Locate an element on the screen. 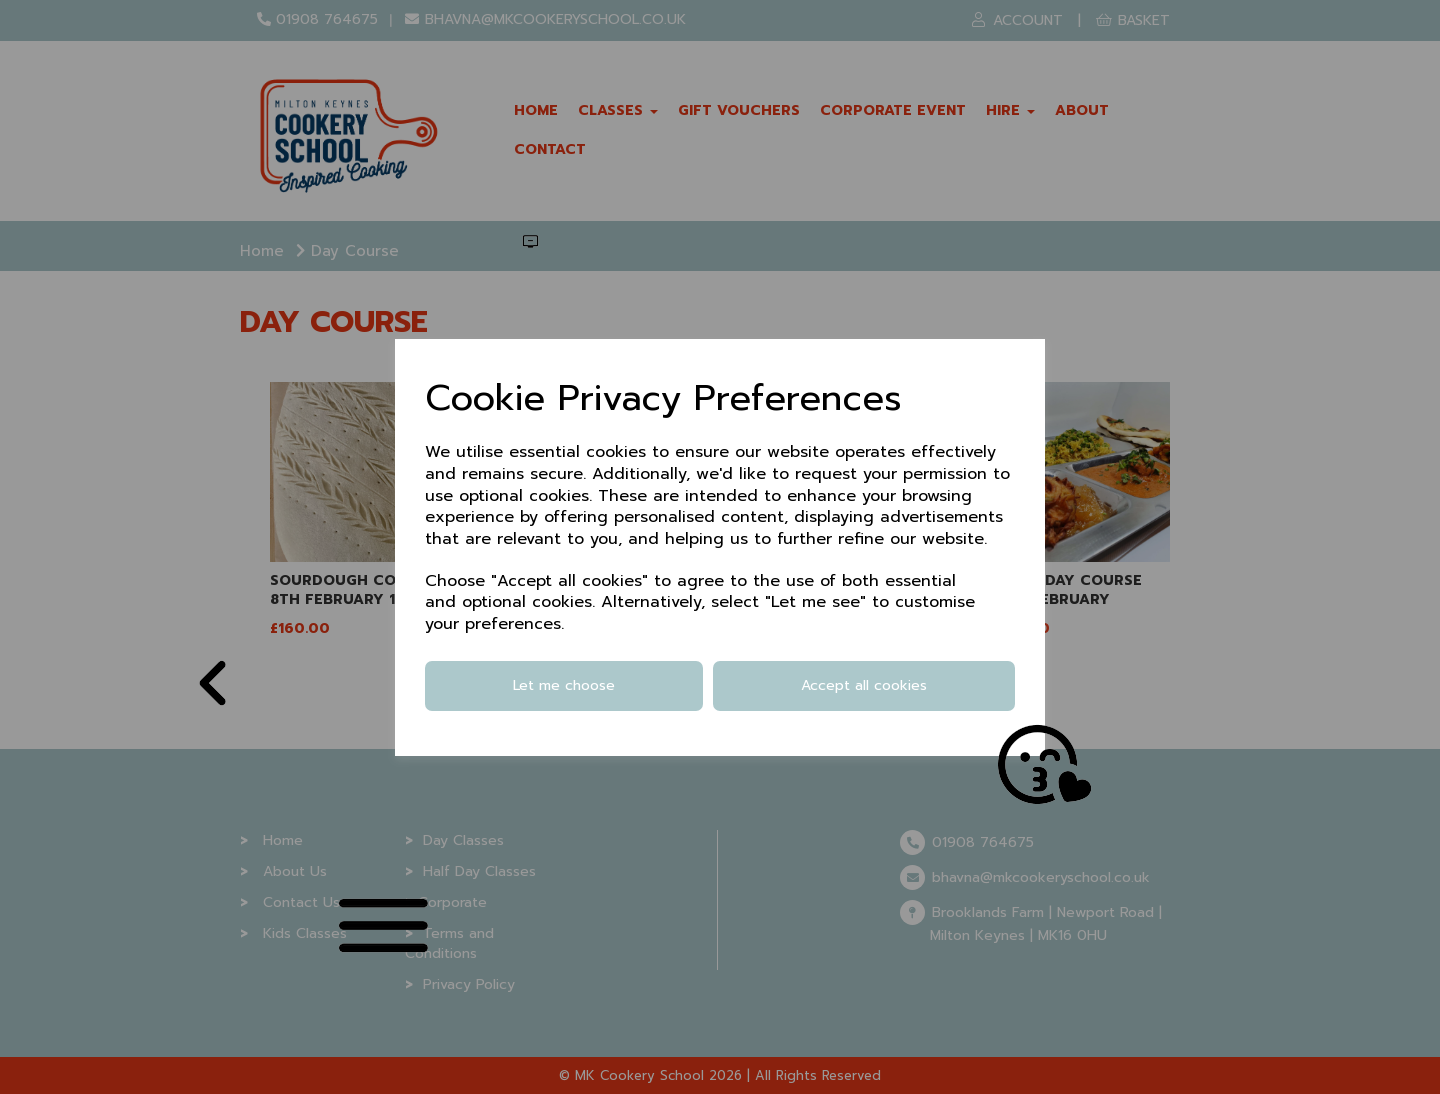 The width and height of the screenshot is (1440, 1094). open navigation menu is located at coordinates (383, 925).